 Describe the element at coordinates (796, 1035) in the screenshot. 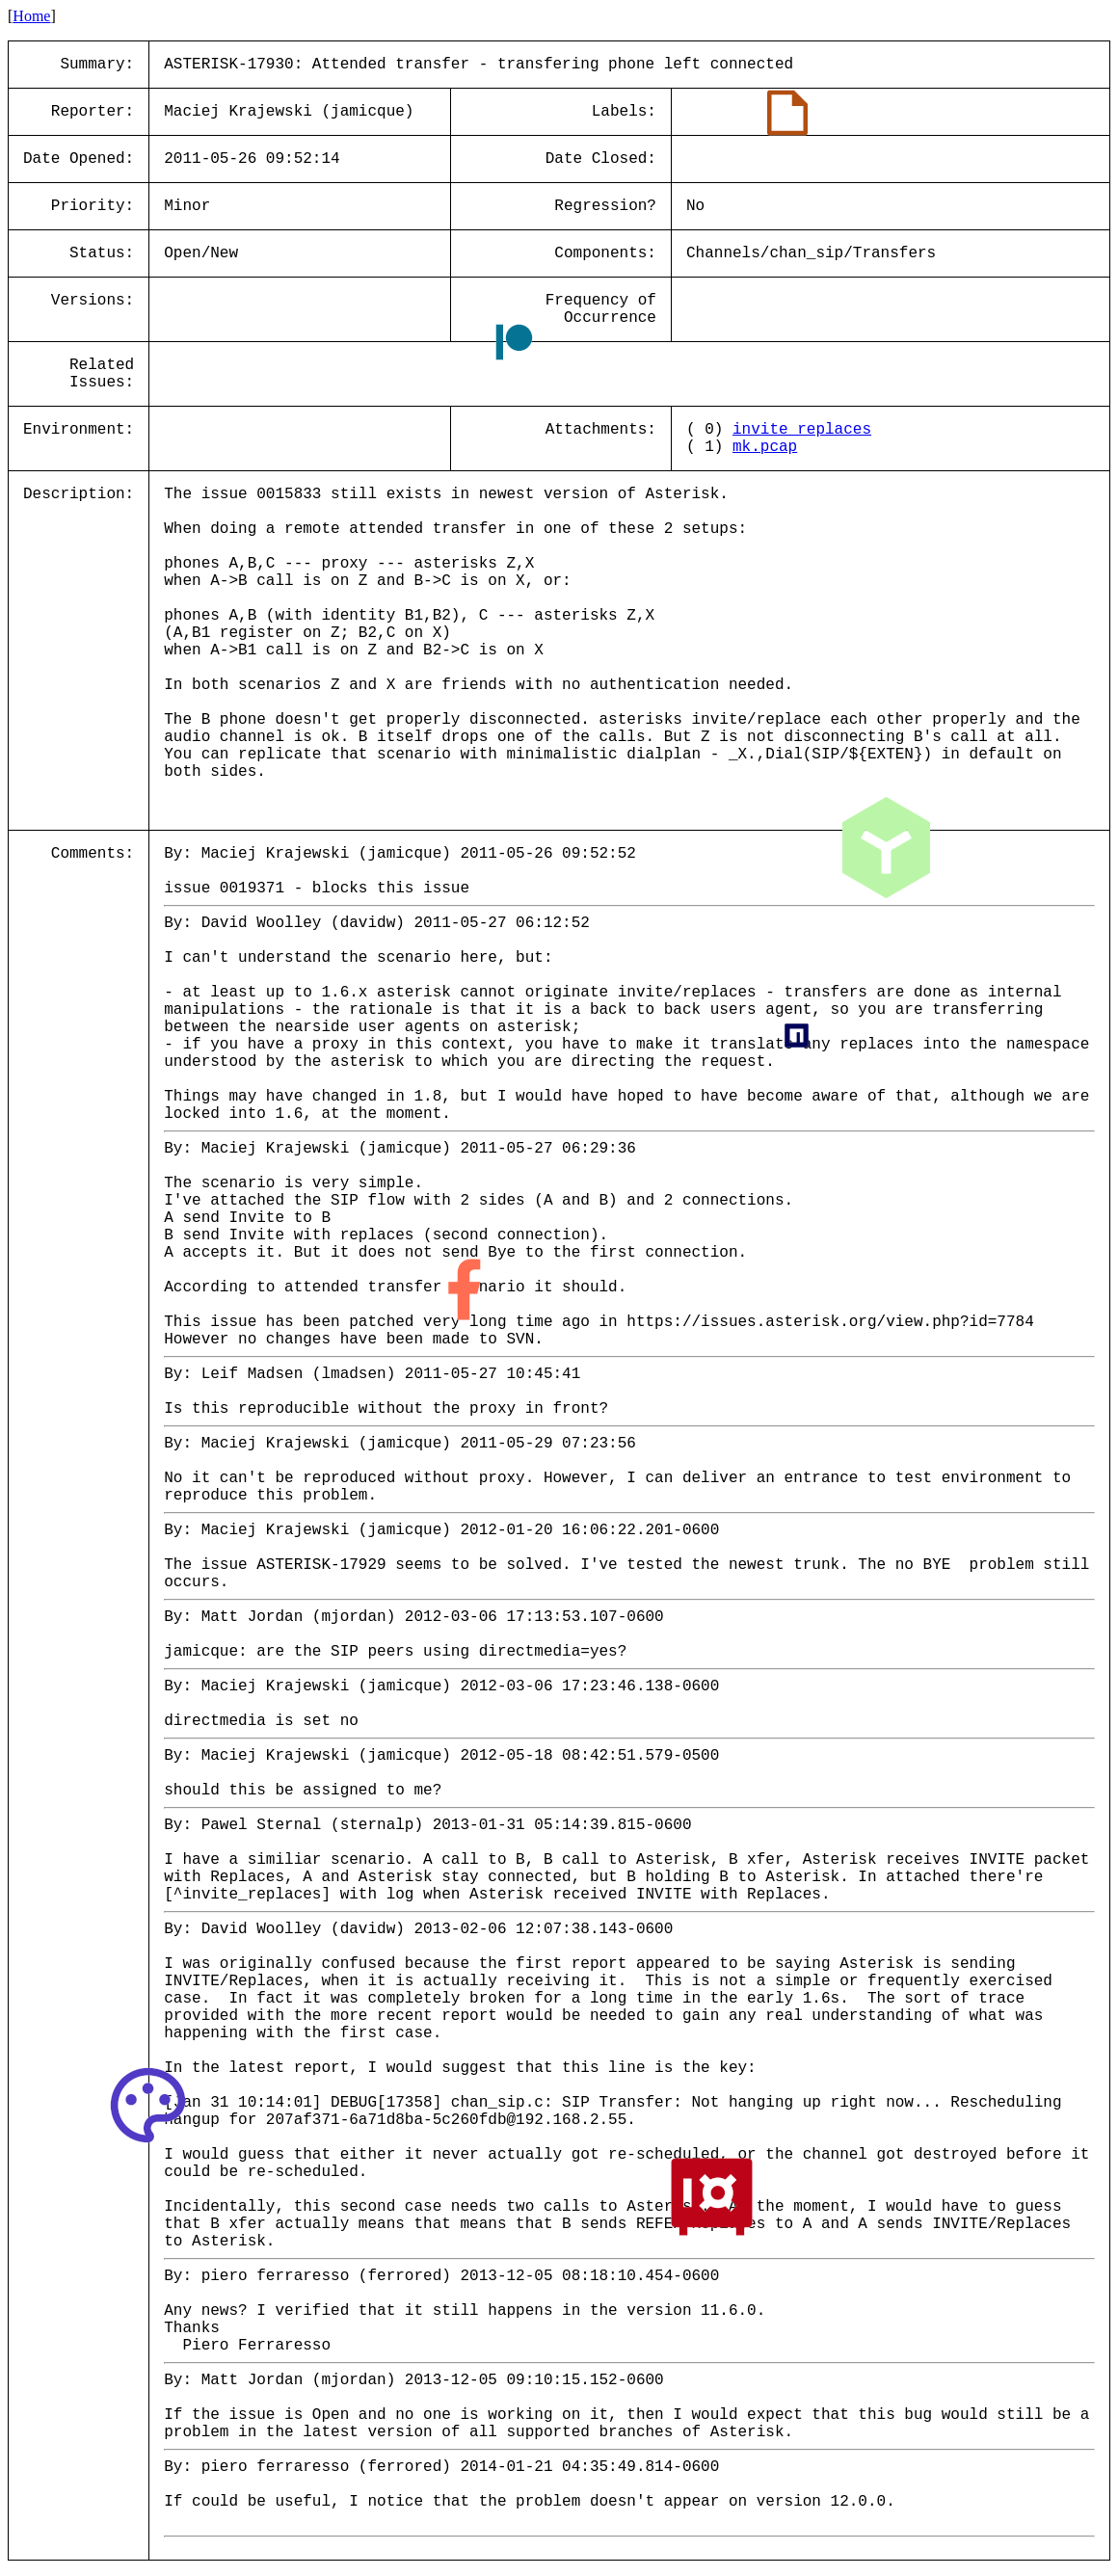

I see `npm (node package manager) logo` at that location.